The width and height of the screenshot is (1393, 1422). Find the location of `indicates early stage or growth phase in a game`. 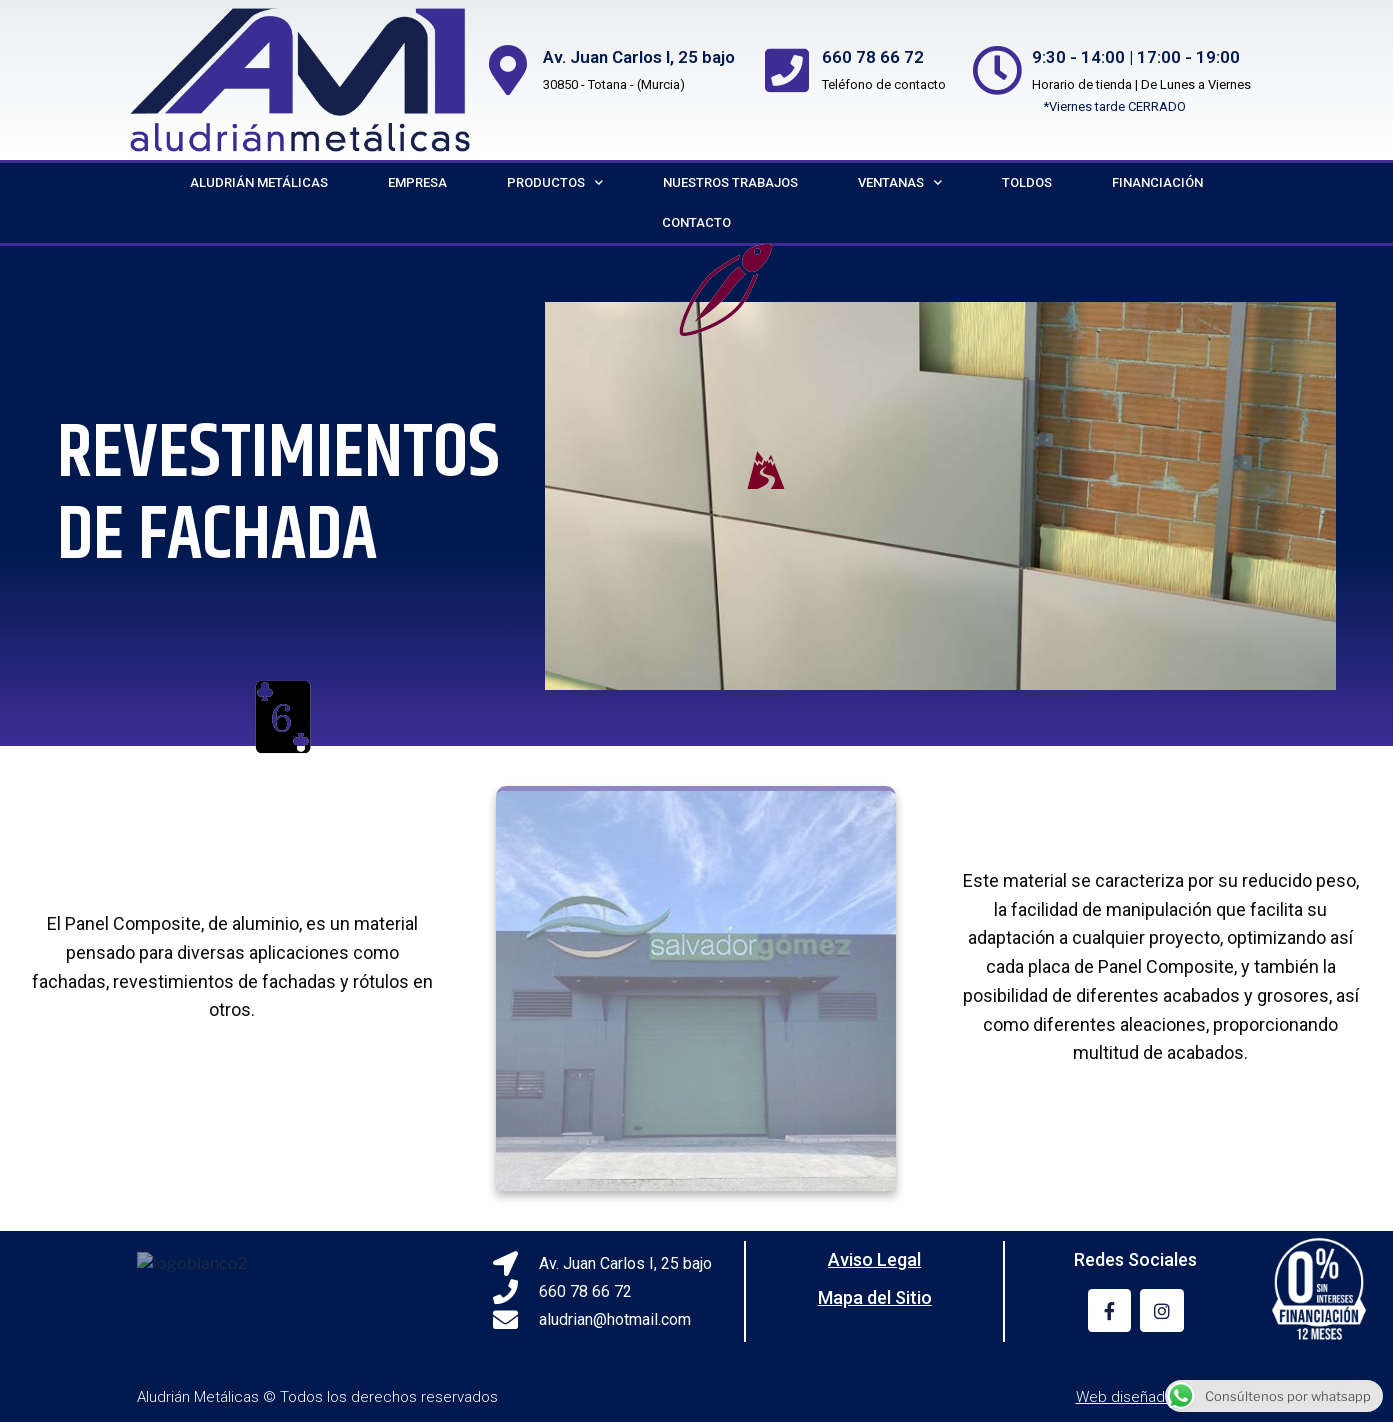

indicates early stage or growth phase in a game is located at coordinates (726, 288).